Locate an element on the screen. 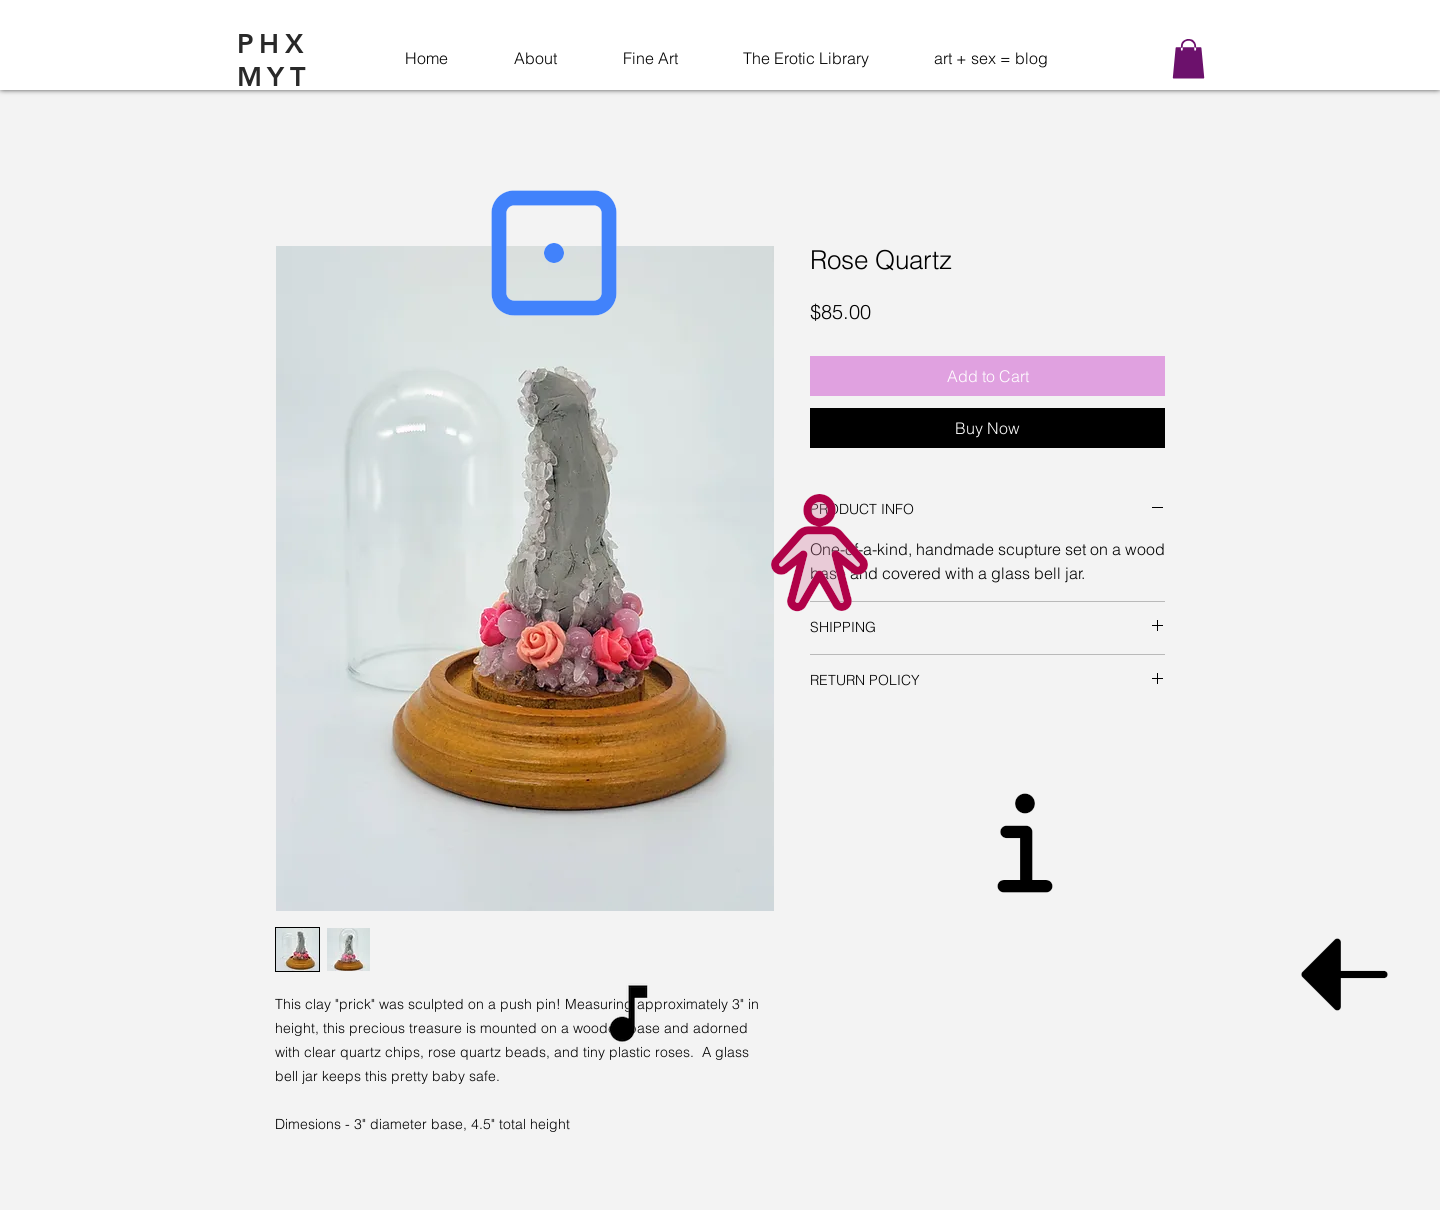 This screenshot has height=1210, width=1440. view more information or details is located at coordinates (1025, 843).